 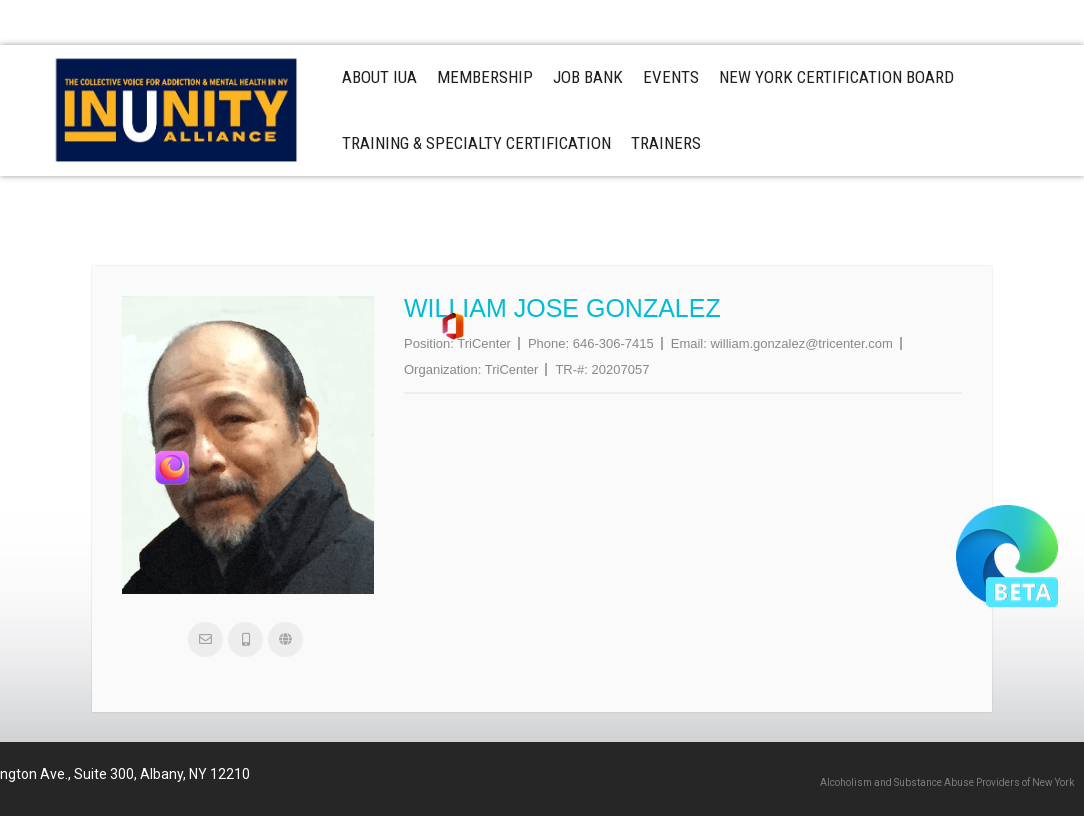 I want to click on open Microsoft Office suite, so click(x=453, y=326).